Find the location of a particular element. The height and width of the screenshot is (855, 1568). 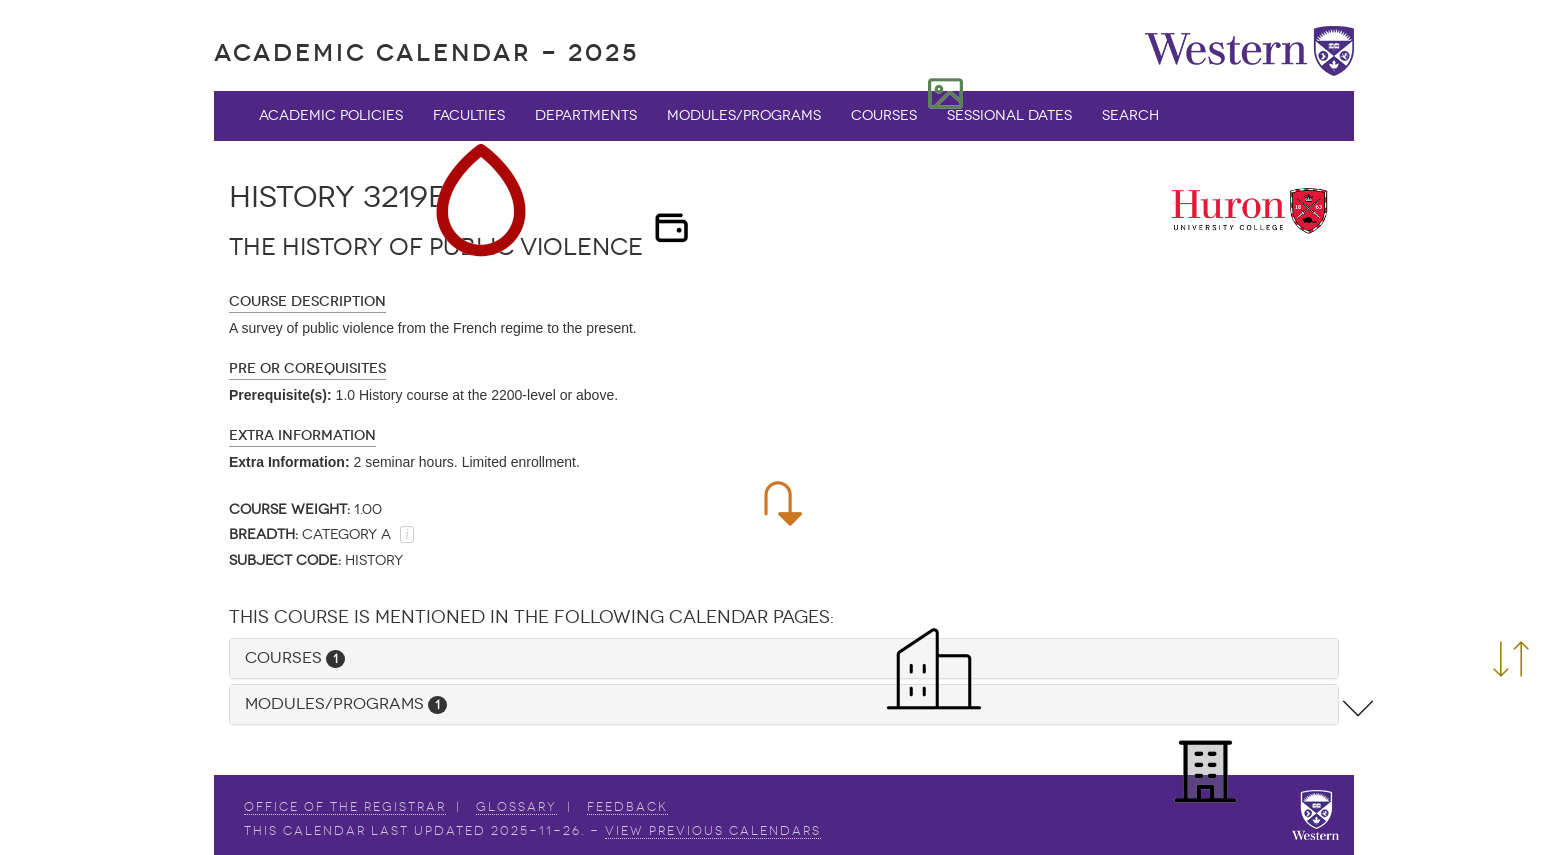

indicates water or liquid-related settings is located at coordinates (481, 204).